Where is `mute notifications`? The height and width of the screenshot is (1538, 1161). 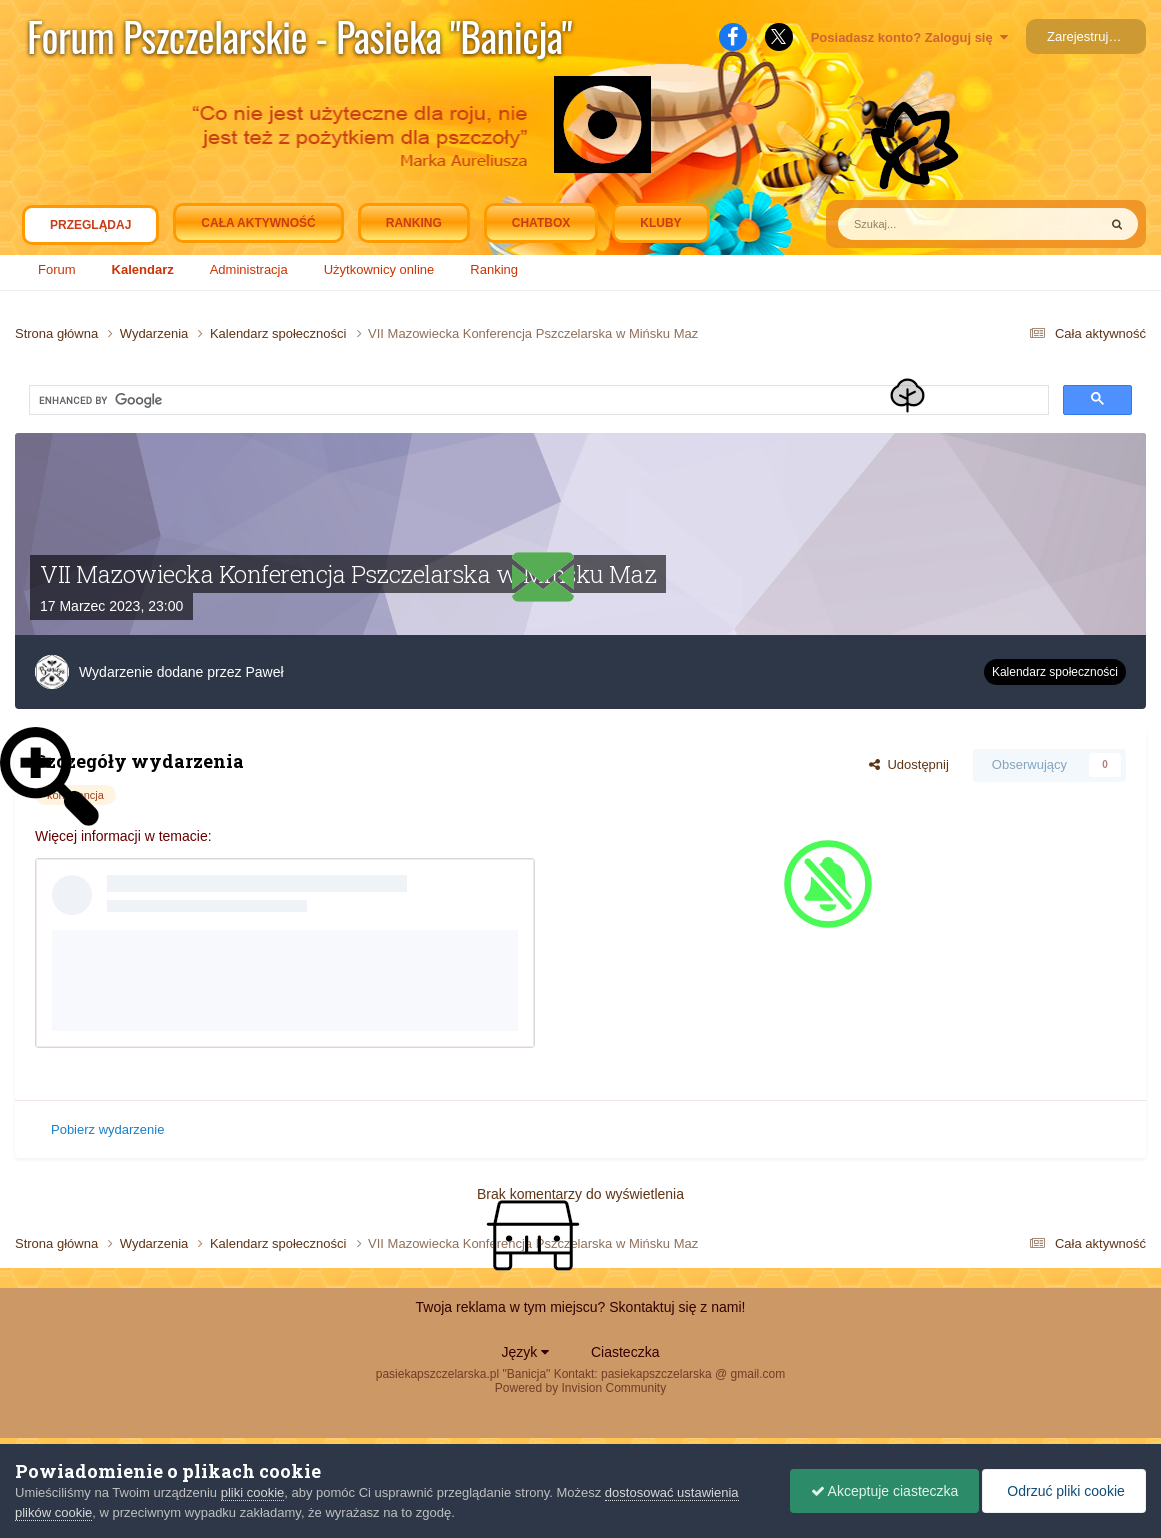
mute notifications is located at coordinates (828, 884).